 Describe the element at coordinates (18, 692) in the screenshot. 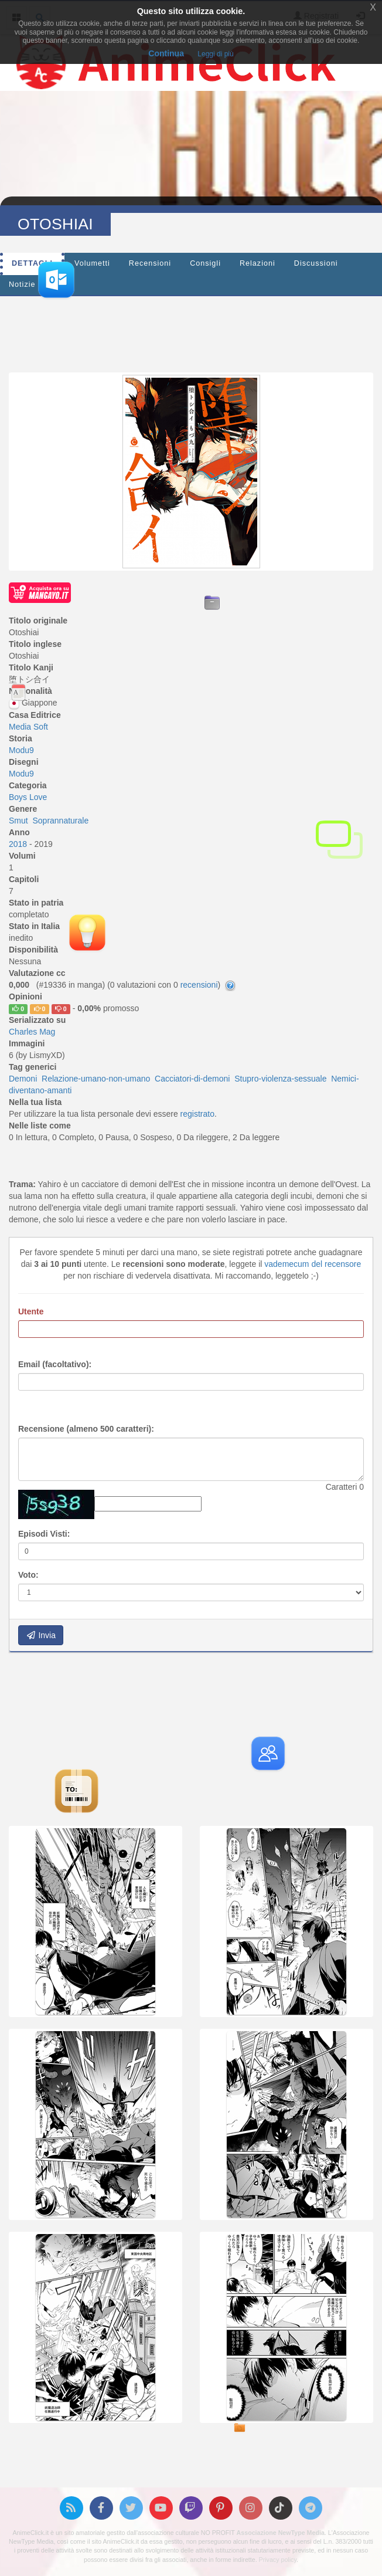

I see `open ebook reader application` at that location.